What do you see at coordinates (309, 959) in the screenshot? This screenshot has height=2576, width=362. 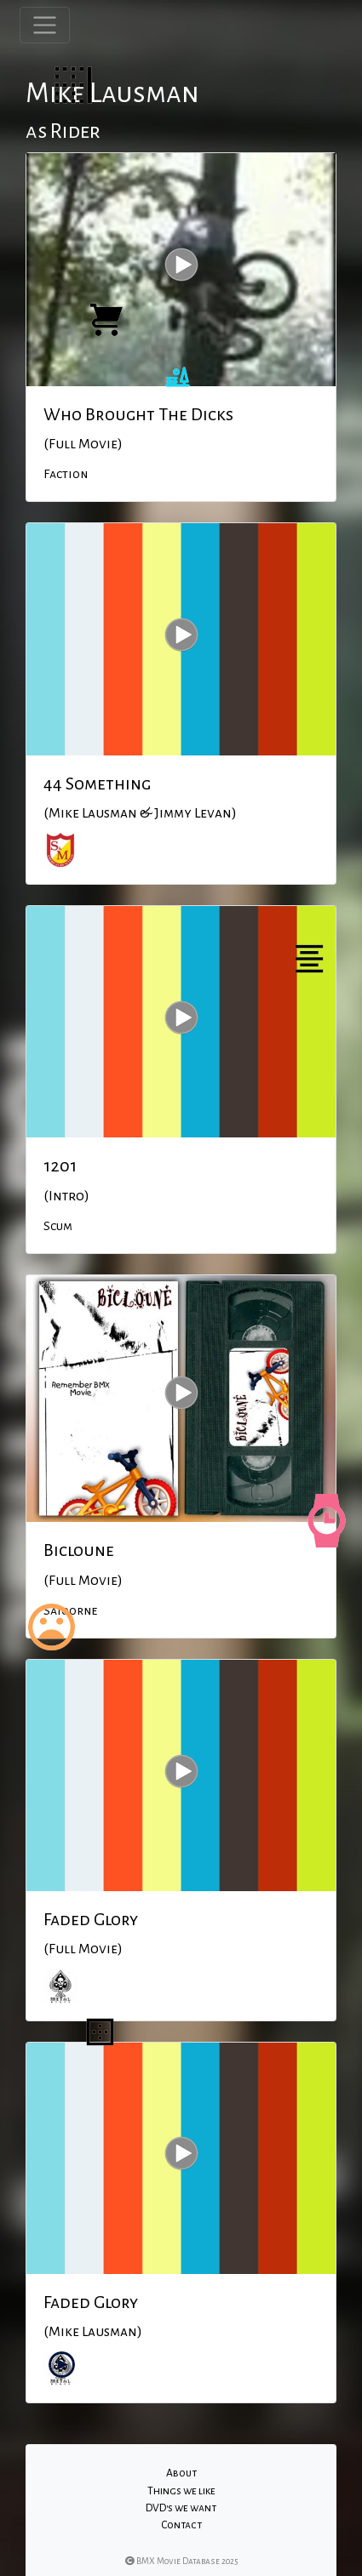 I see `center align text` at bounding box center [309, 959].